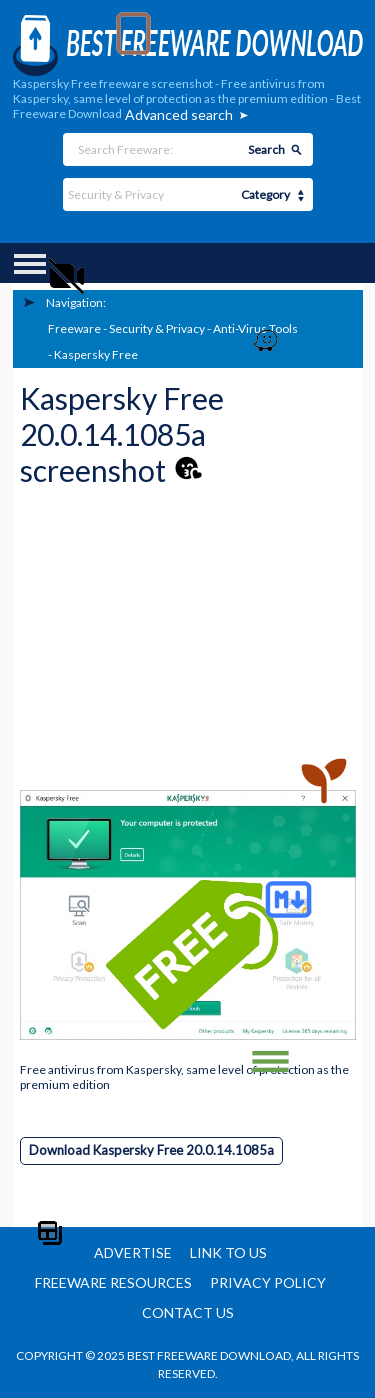 The image size is (375, 1398). I want to click on indicates eco-friendly or sustainable option, so click(324, 781).